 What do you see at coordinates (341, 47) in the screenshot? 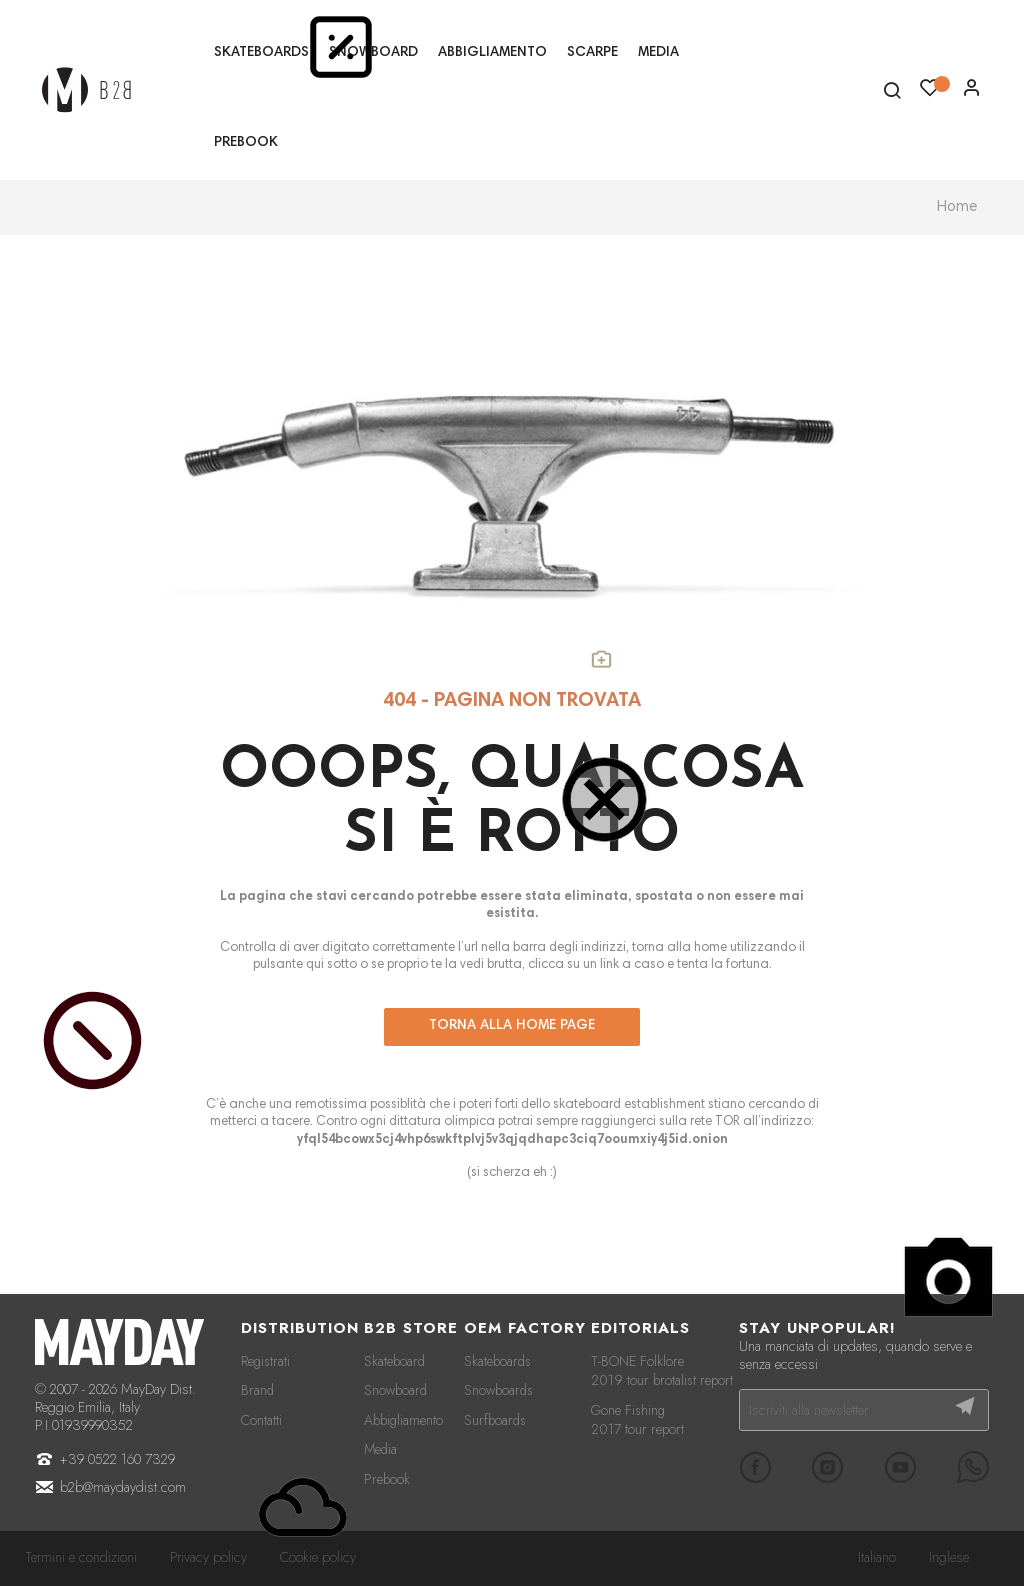
I see `view or apply a discount` at bounding box center [341, 47].